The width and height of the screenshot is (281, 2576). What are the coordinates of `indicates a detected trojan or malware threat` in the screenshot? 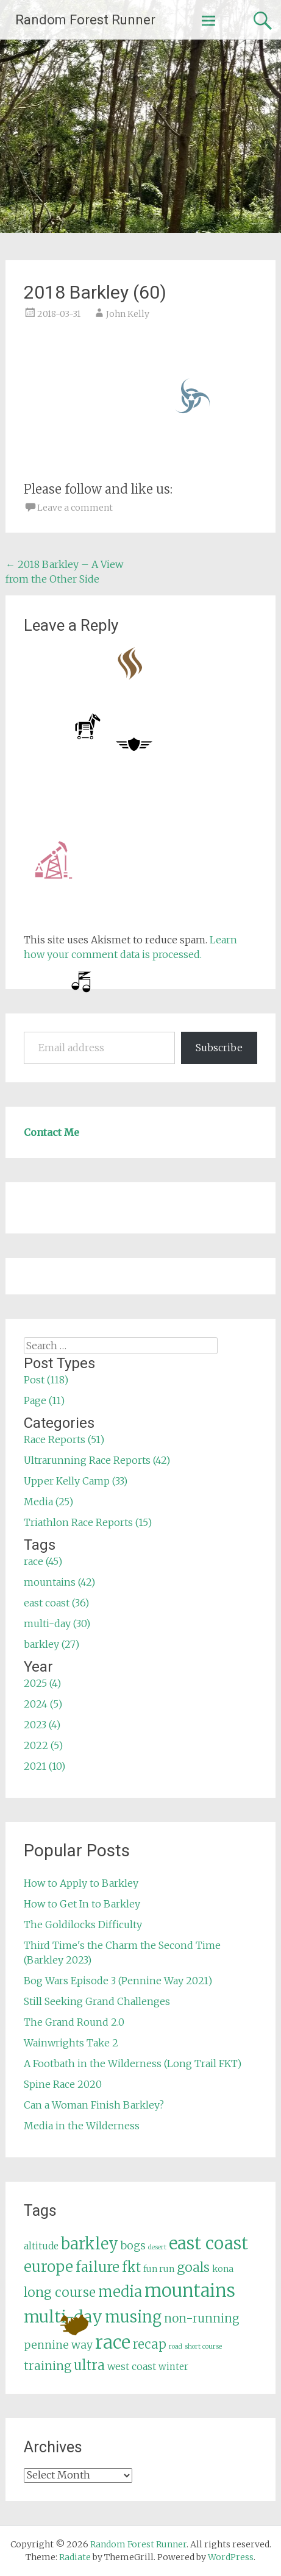 It's located at (88, 726).